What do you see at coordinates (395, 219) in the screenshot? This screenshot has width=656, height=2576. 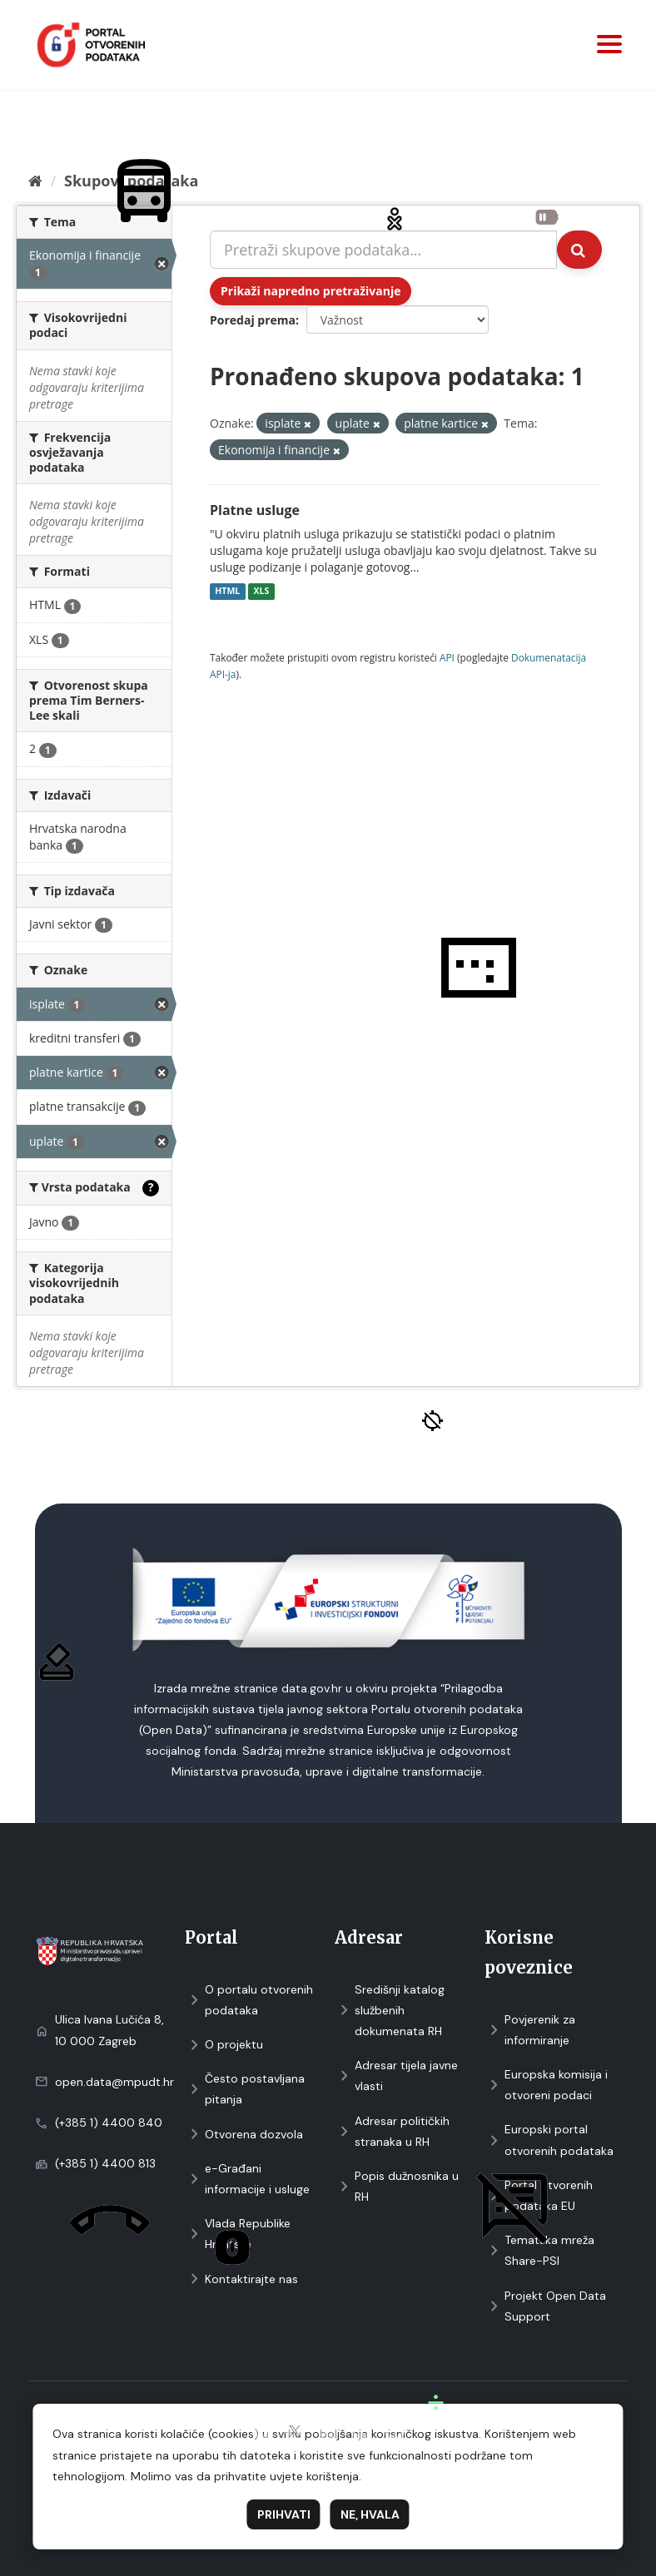 I see `open sugarizer learning platform` at bounding box center [395, 219].